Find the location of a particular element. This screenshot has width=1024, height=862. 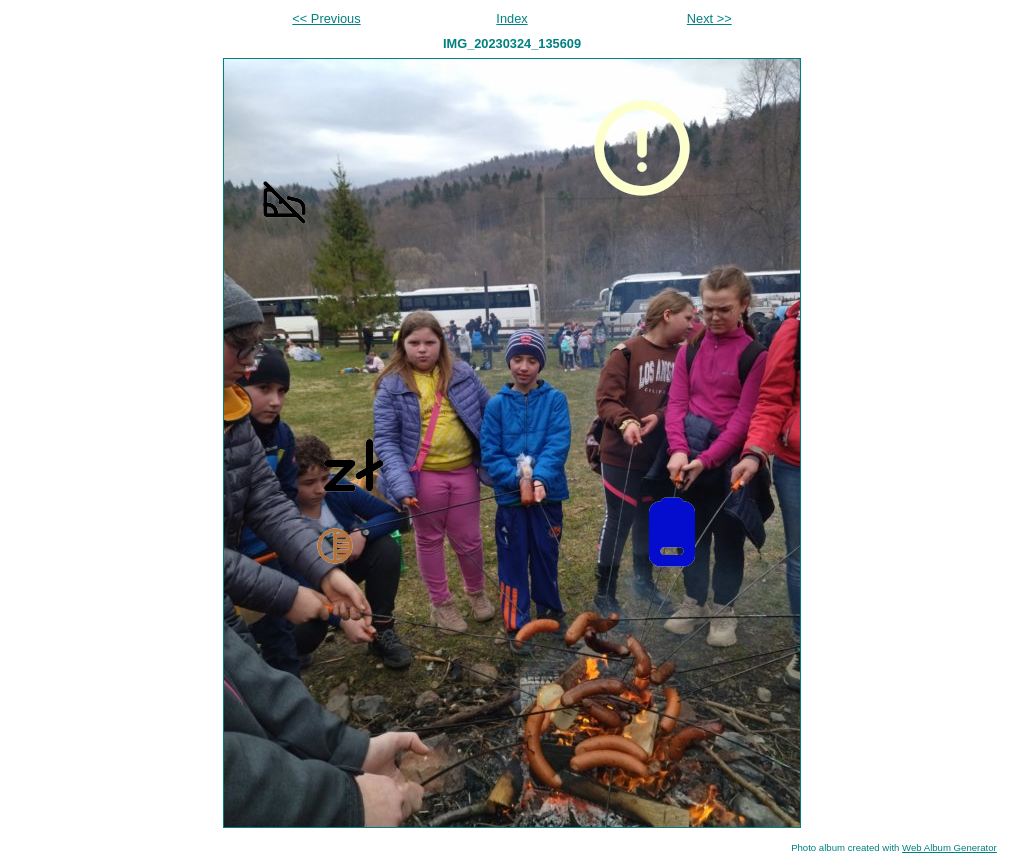

adjust blur or focus settings is located at coordinates (335, 546).